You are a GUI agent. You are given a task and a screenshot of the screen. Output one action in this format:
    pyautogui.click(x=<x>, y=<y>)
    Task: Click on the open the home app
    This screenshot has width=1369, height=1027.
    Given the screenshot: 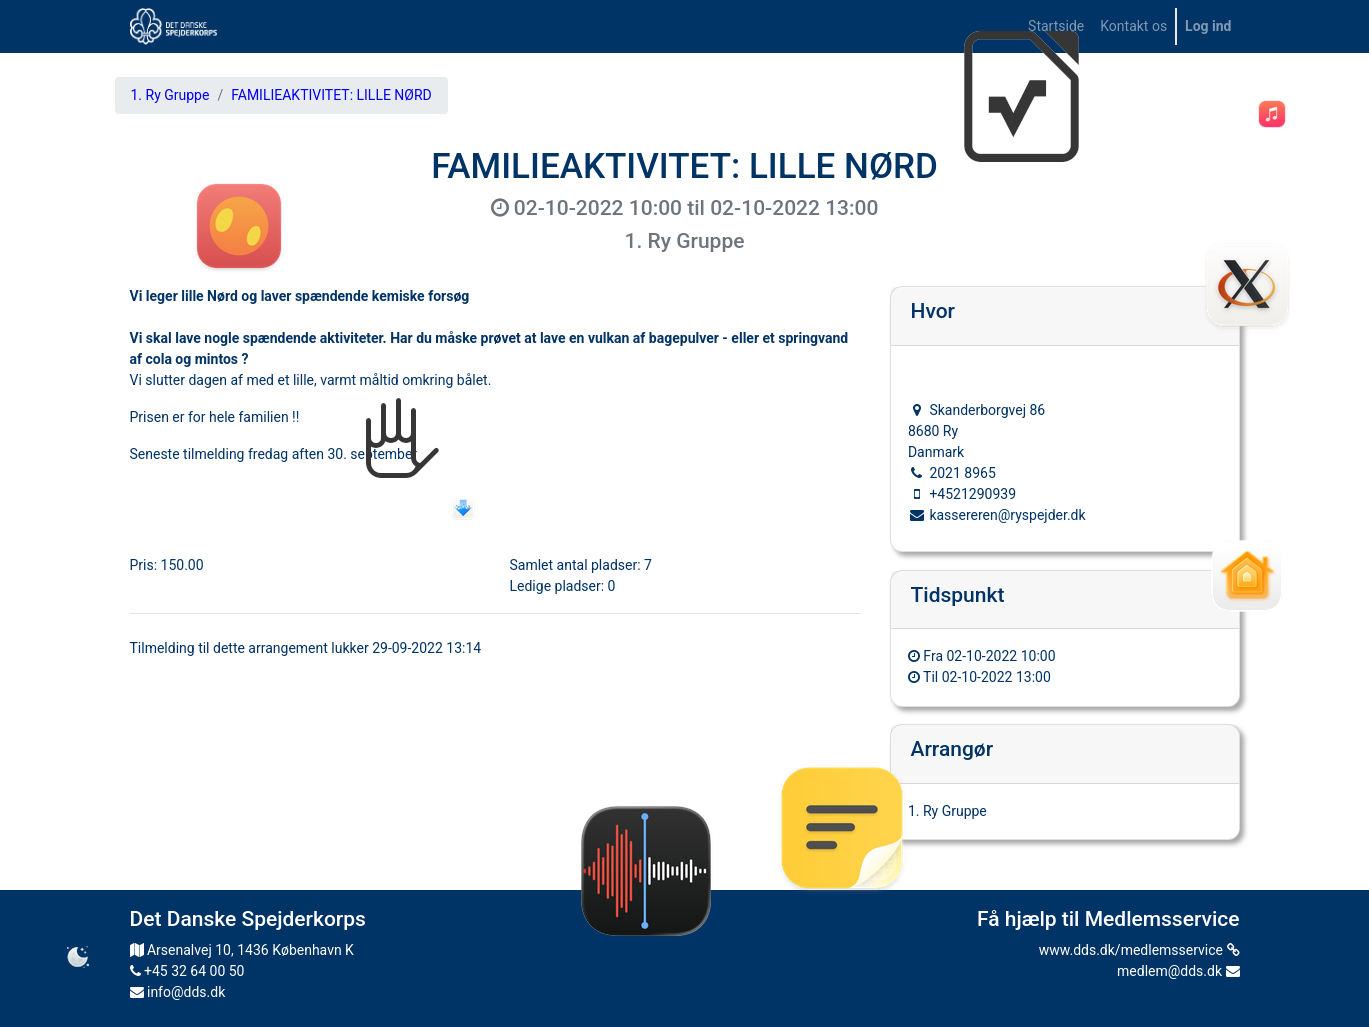 What is the action you would take?
    pyautogui.click(x=1247, y=576)
    